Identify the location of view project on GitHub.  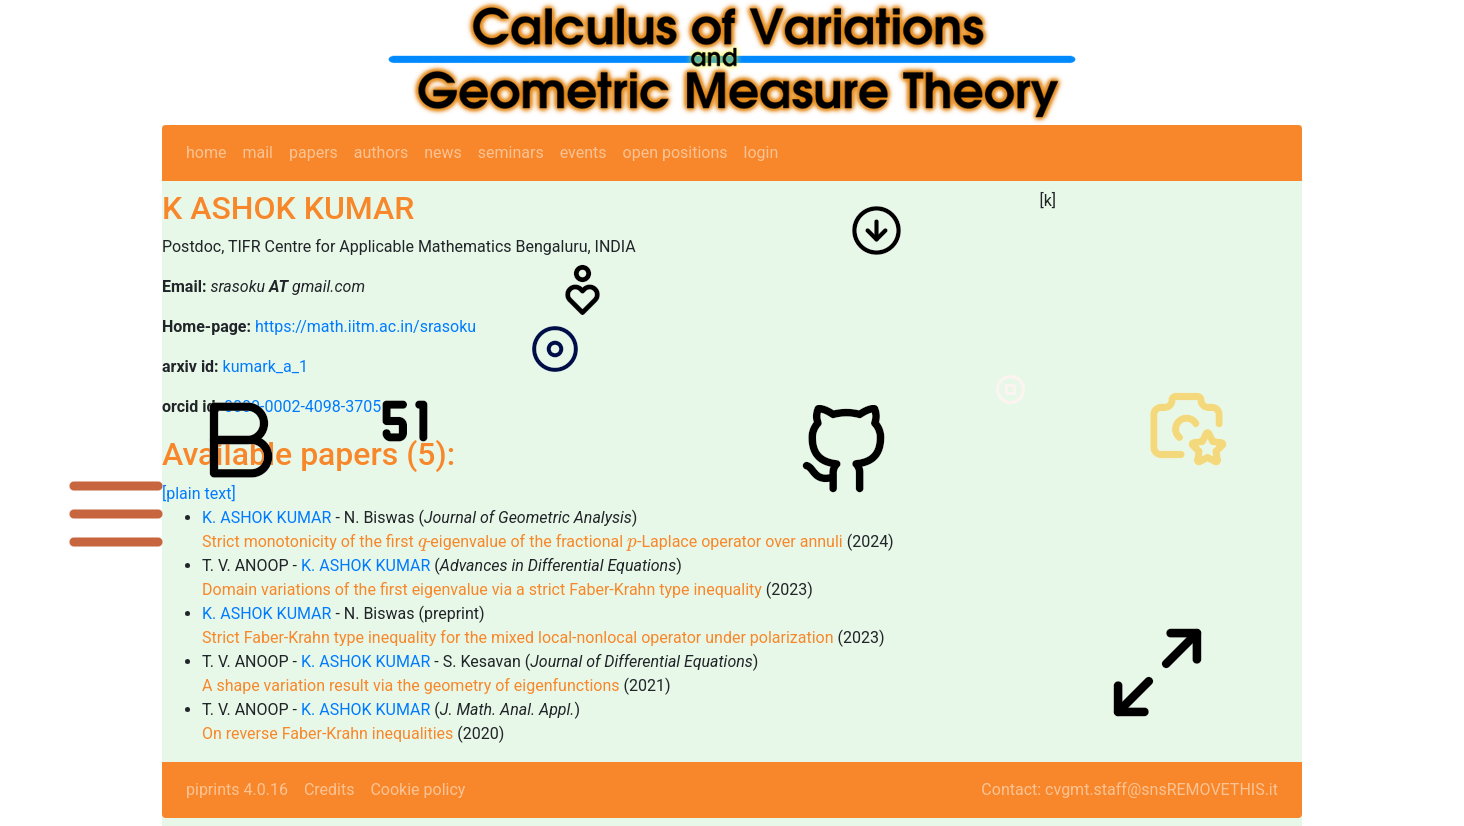
(844, 450).